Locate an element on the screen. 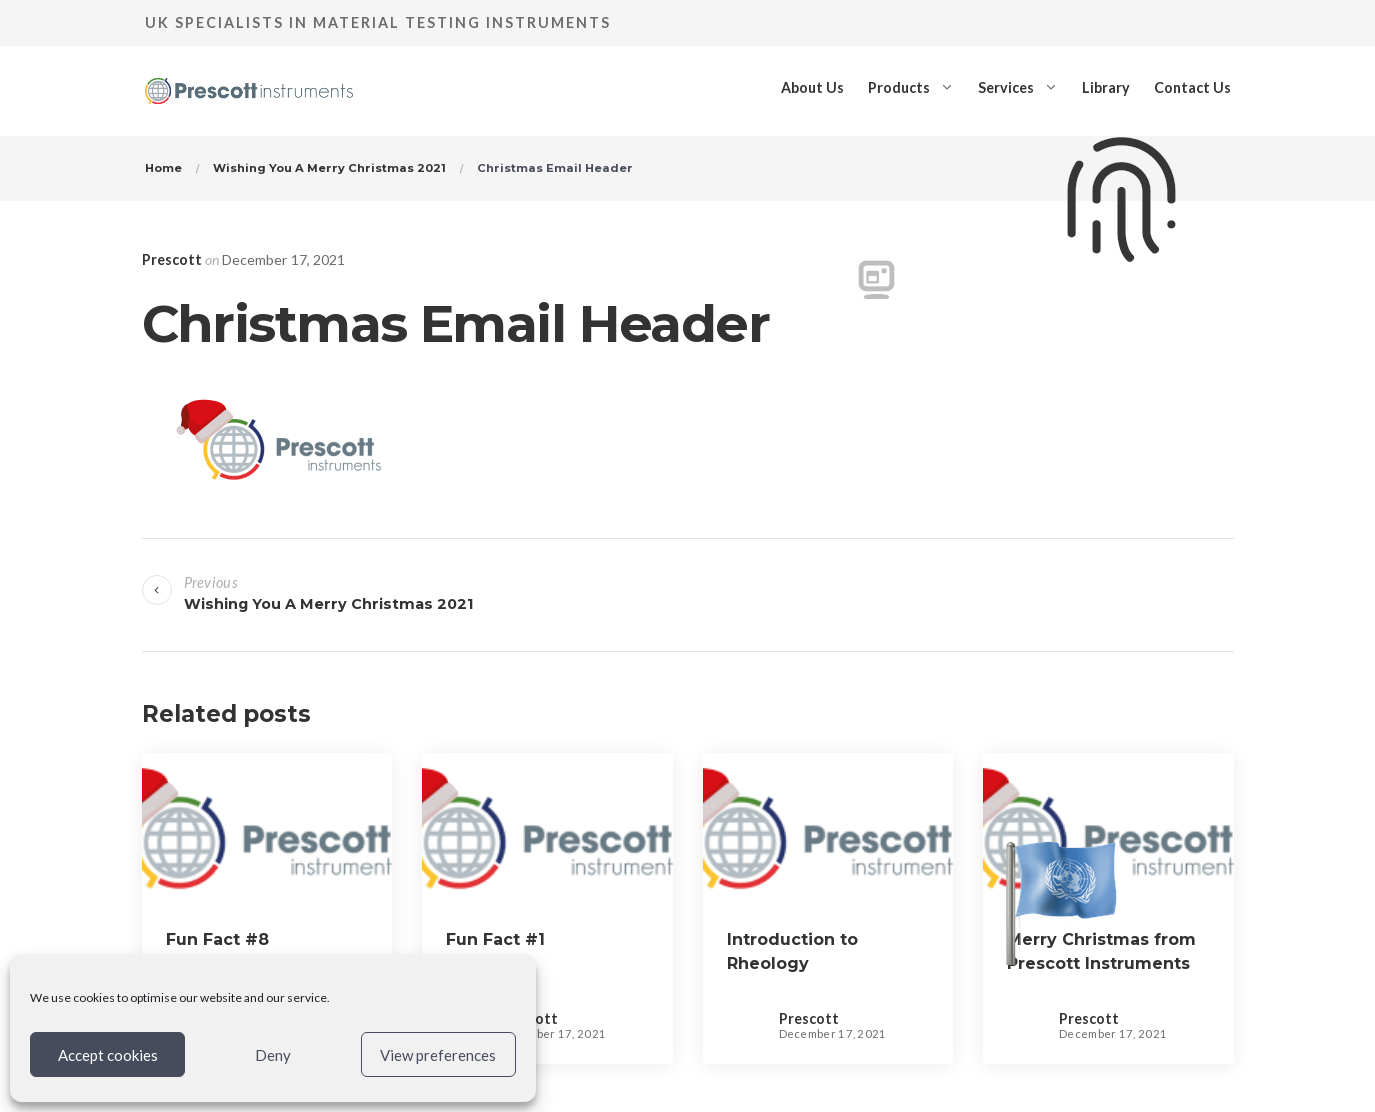 This screenshot has height=1112, width=1375. authenticate with fingerprint is located at coordinates (1121, 199).